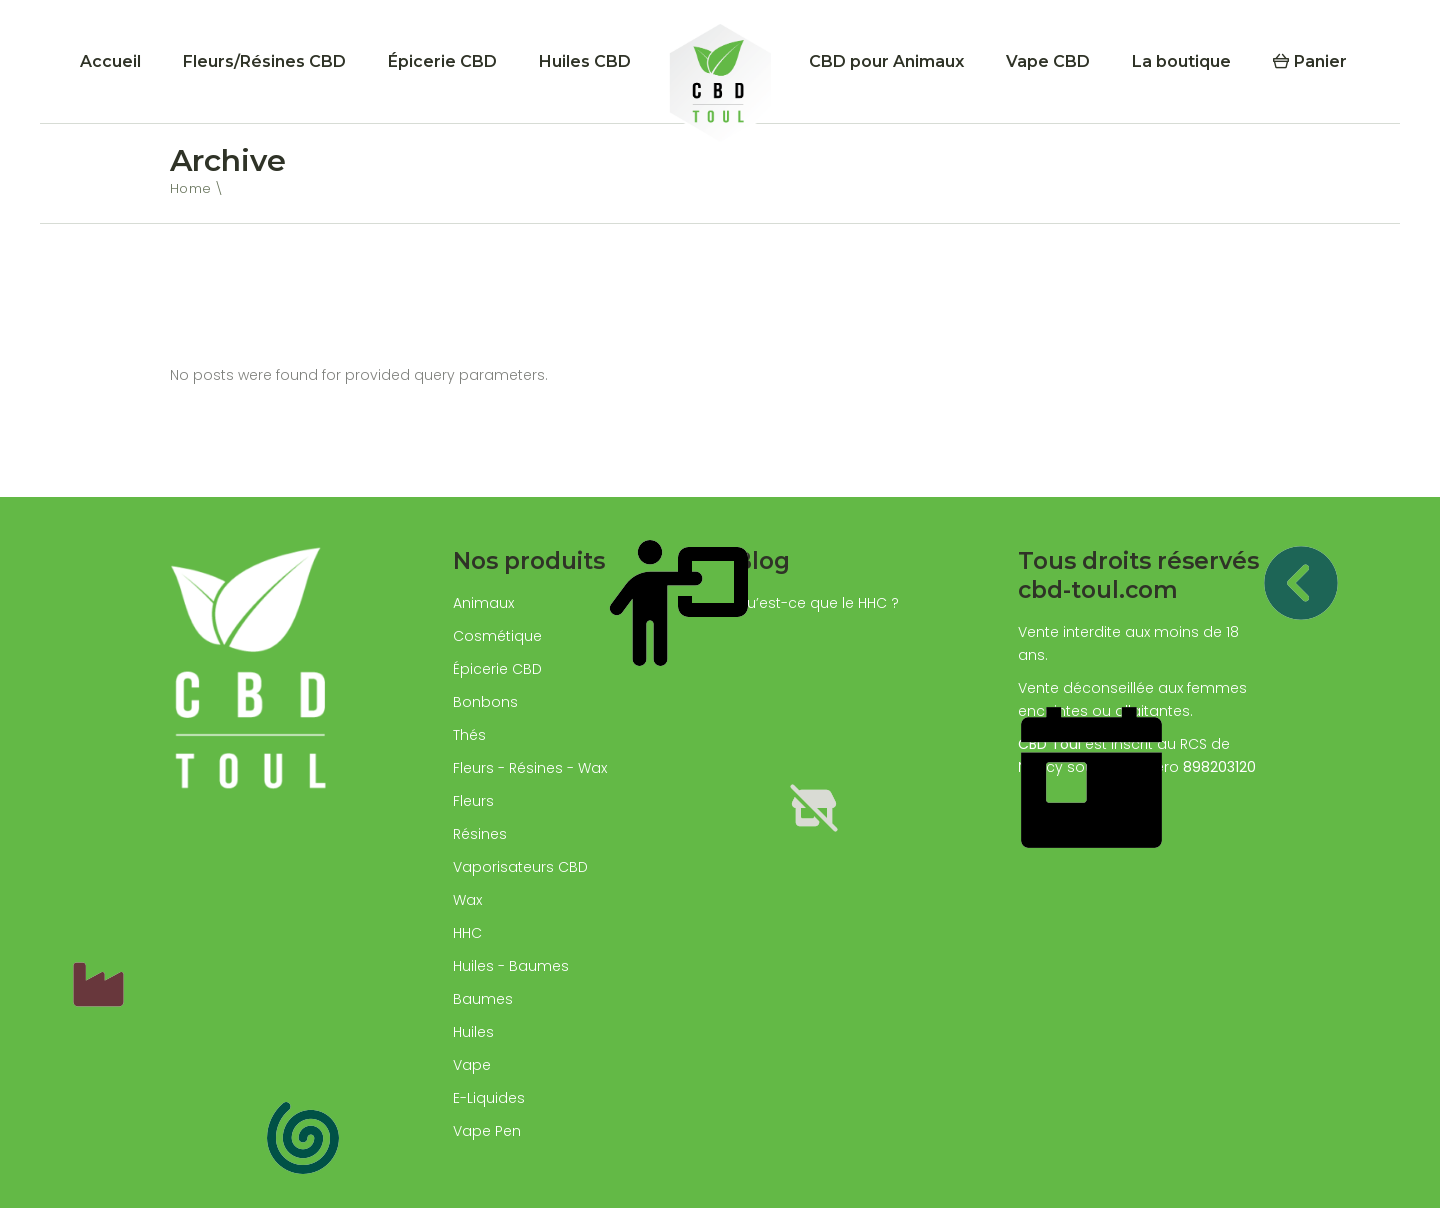  What do you see at coordinates (678, 603) in the screenshot?
I see `access presentation or teaching mode` at bounding box center [678, 603].